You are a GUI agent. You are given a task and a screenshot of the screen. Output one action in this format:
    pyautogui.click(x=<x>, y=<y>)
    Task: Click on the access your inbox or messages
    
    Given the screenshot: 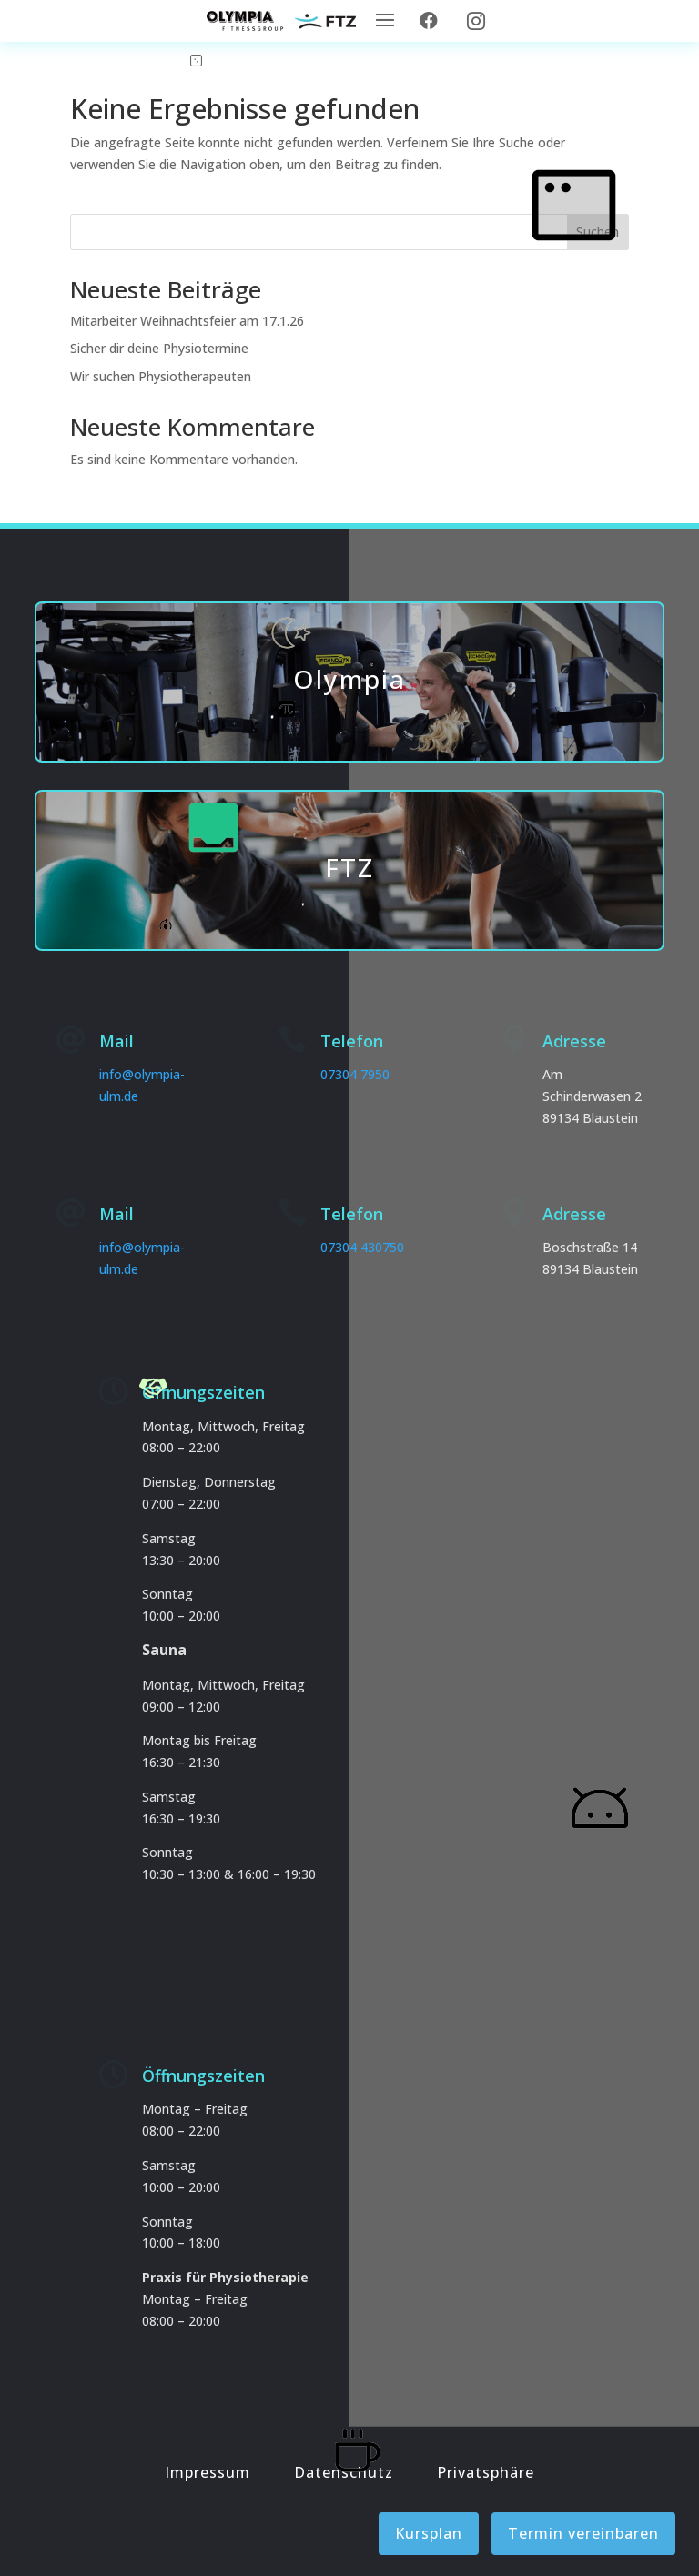 What is the action you would take?
    pyautogui.click(x=213, y=827)
    